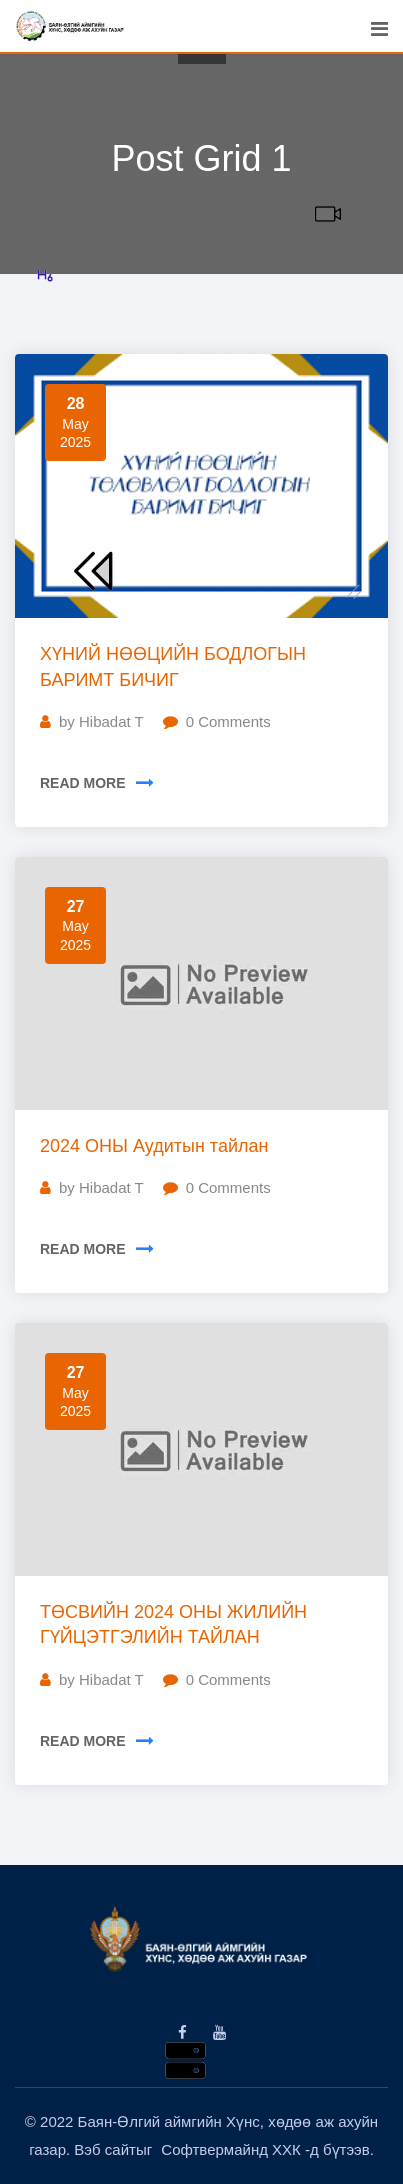  I want to click on format text as heading level 6, so click(44, 275).